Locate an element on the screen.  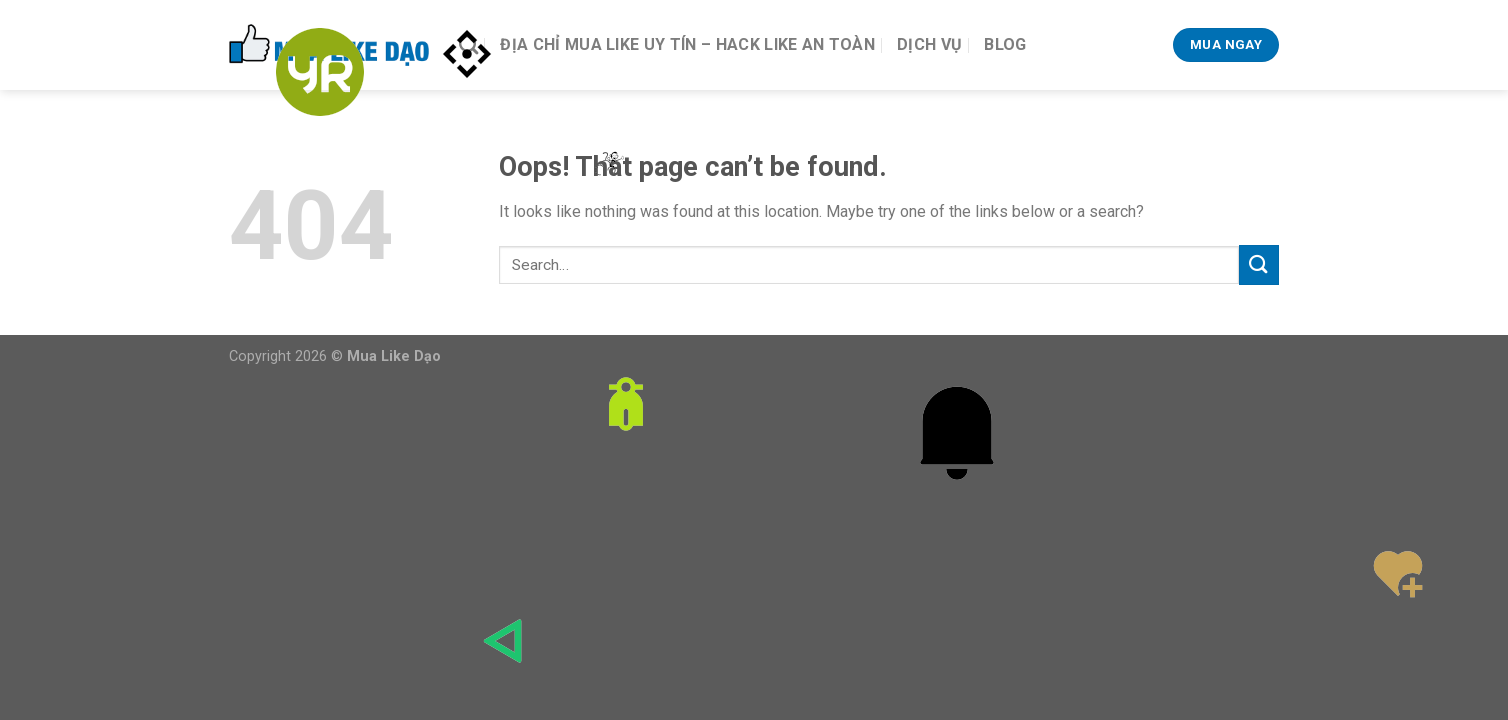
add to favorites is located at coordinates (1398, 573).